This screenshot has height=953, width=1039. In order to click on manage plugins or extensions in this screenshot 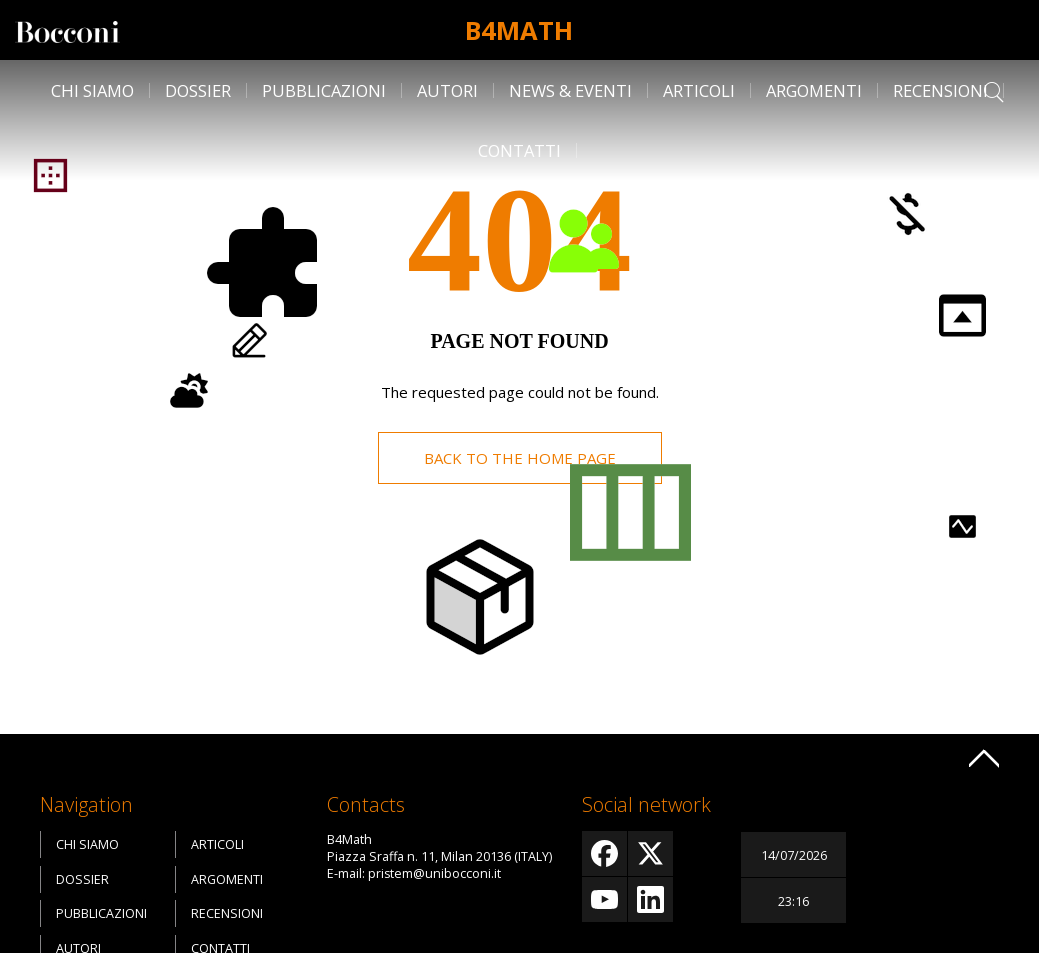, I will do `click(262, 262)`.